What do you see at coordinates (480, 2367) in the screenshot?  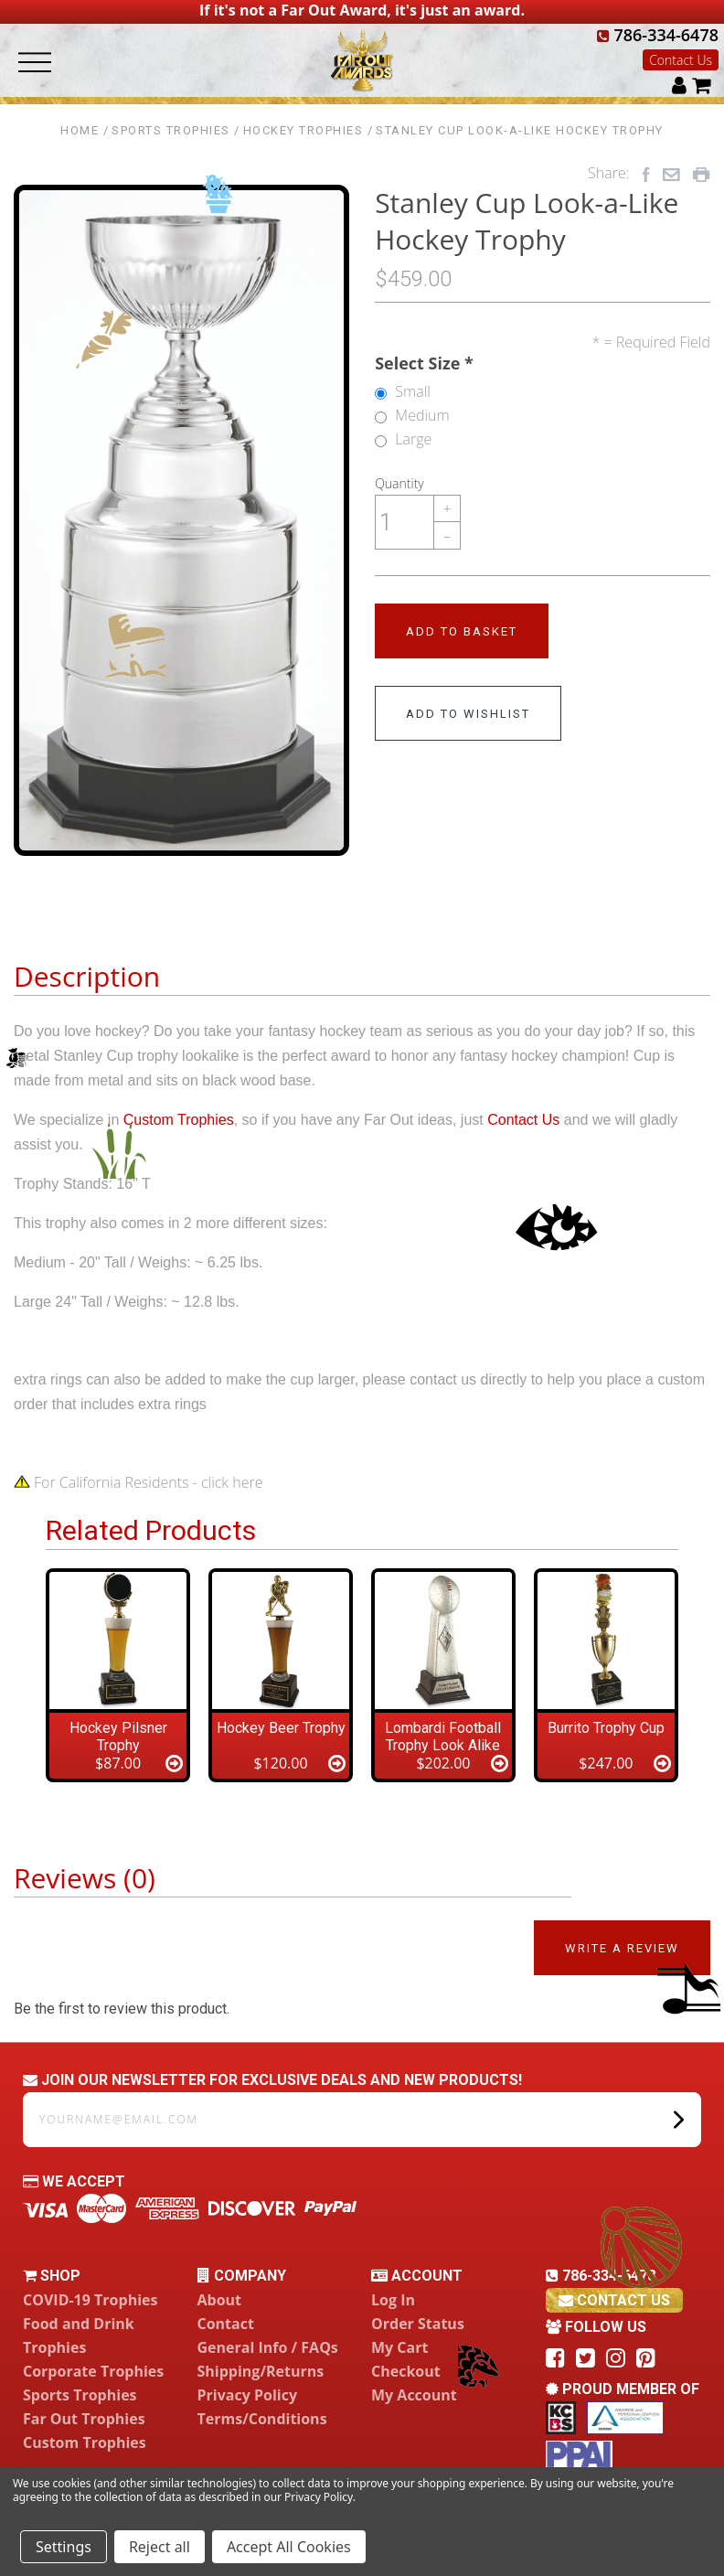 I see `pangolin character or creature icon` at bounding box center [480, 2367].